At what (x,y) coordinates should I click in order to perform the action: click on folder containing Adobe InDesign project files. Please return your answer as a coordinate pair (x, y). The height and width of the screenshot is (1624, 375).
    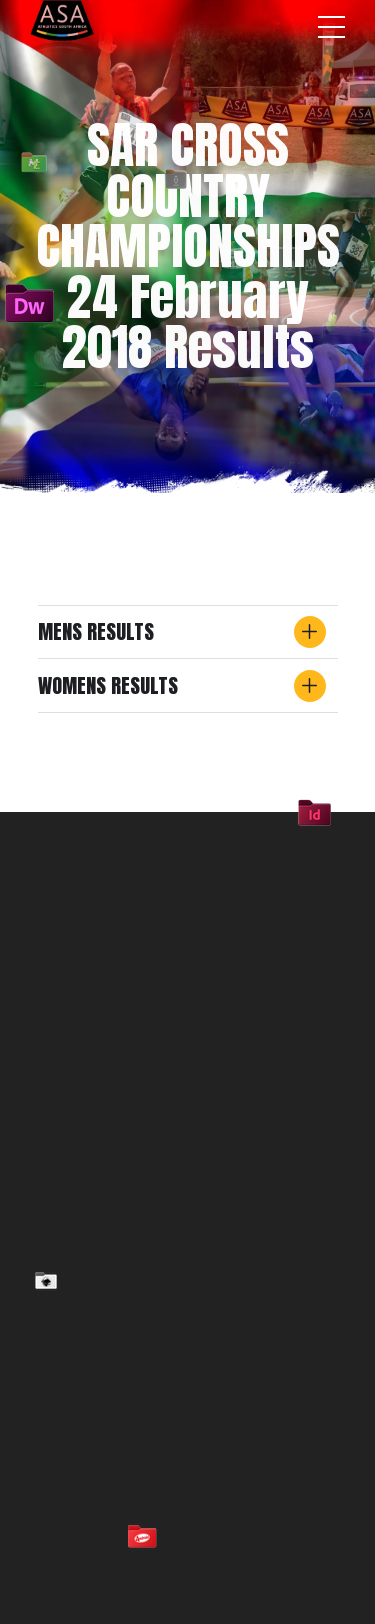
    Looking at the image, I should click on (314, 813).